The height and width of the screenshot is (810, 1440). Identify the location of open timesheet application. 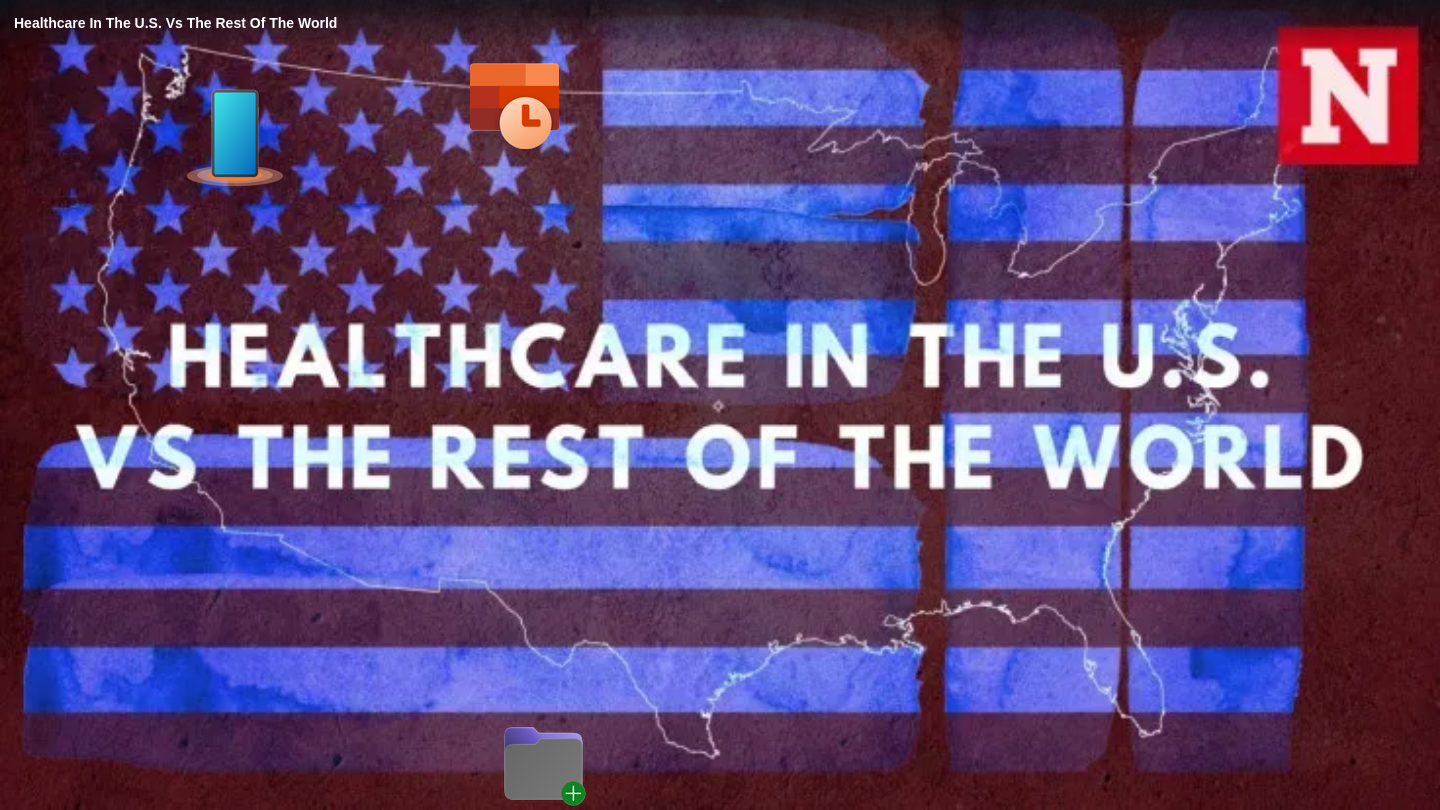
(514, 104).